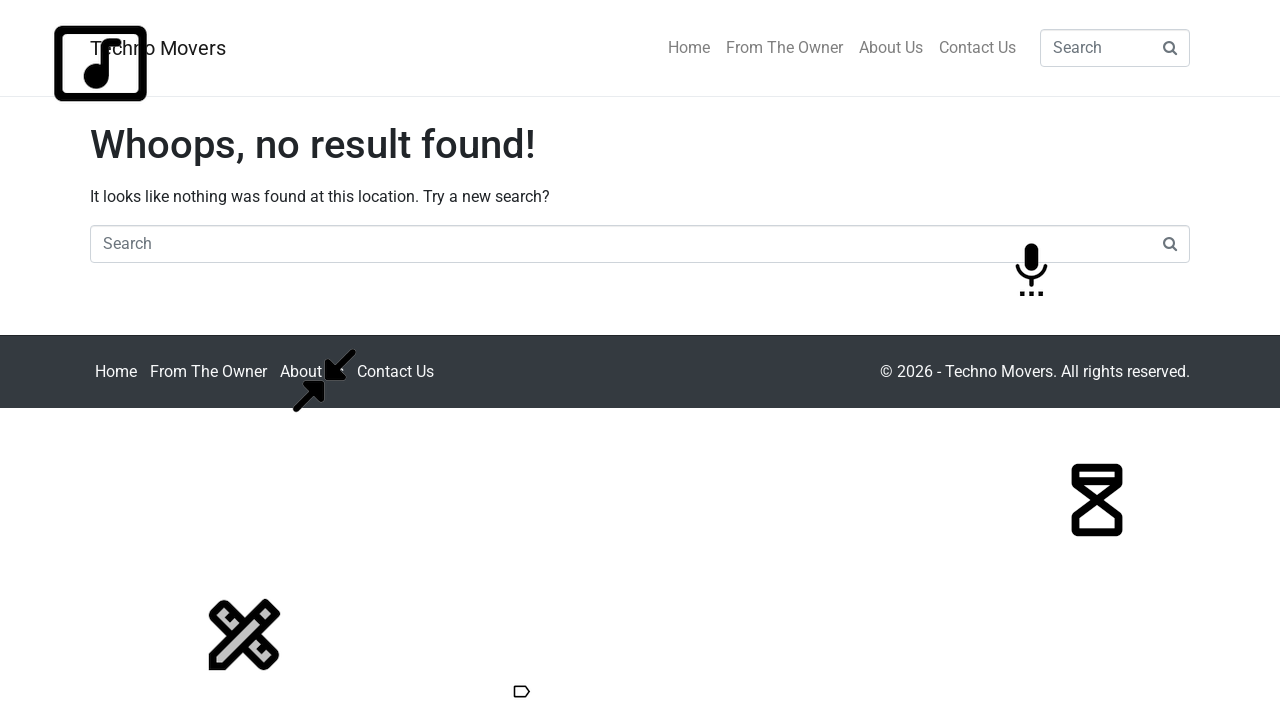  What do you see at coordinates (1097, 500) in the screenshot?
I see `indicates a timer or countdown just started` at bounding box center [1097, 500].